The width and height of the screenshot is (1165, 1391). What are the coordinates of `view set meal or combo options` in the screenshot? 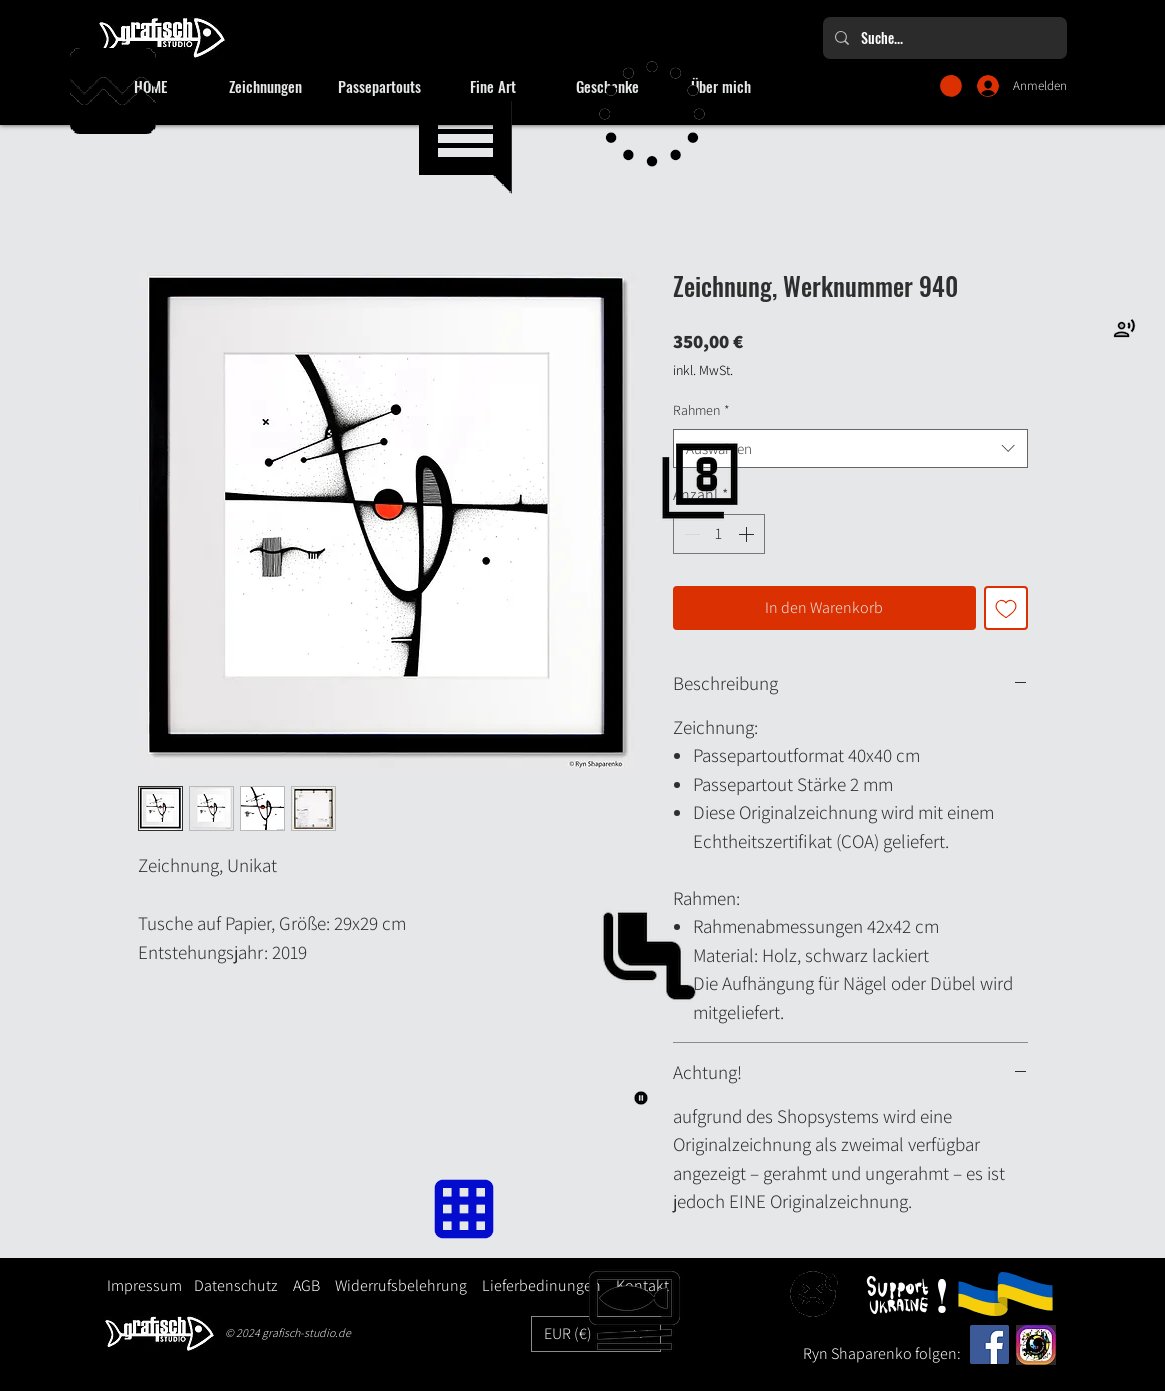 It's located at (634, 1312).